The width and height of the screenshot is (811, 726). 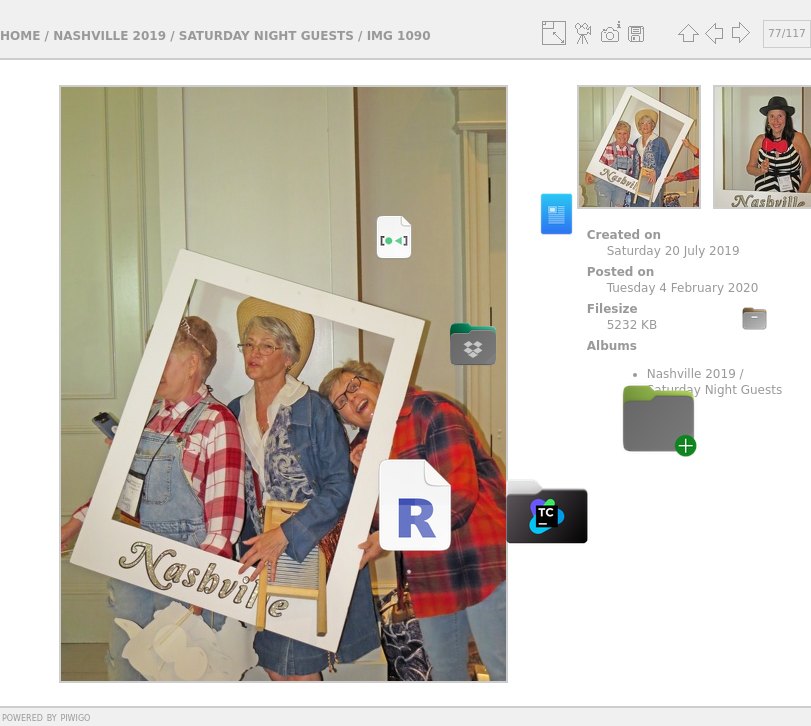 What do you see at coordinates (473, 344) in the screenshot?
I see `open dropbox synced folder` at bounding box center [473, 344].